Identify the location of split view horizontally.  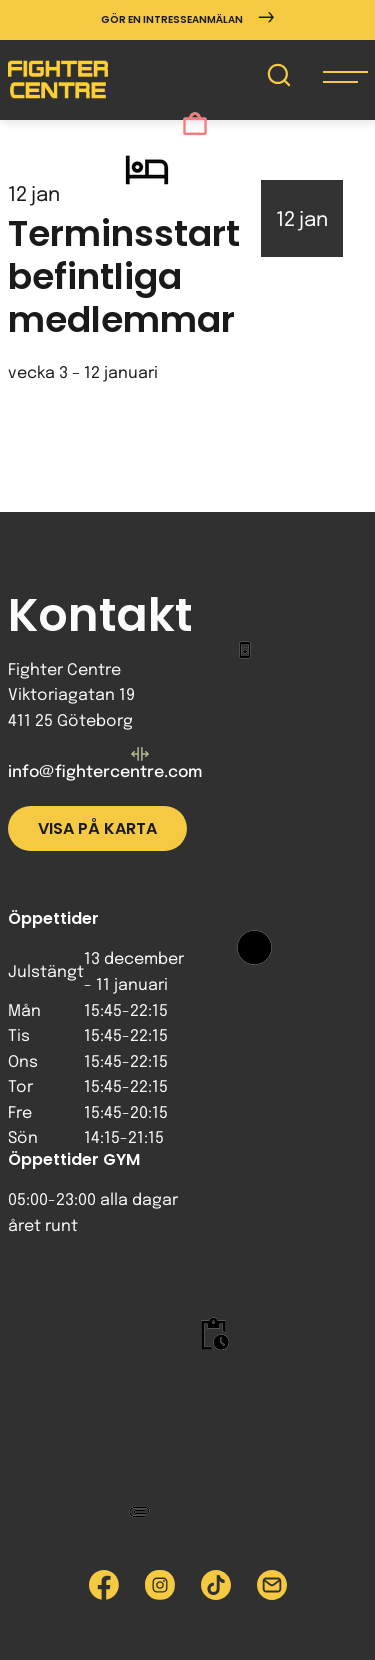
(140, 754).